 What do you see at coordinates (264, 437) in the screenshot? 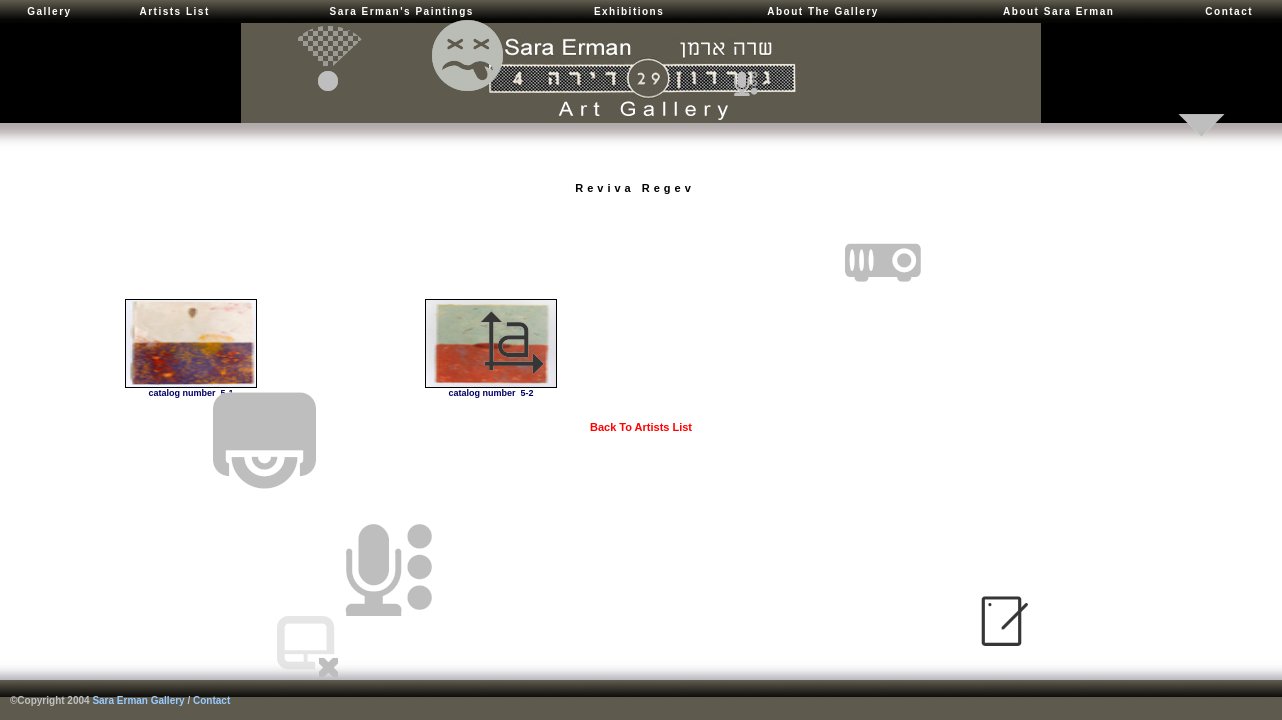
I see `access optical disc drive` at bounding box center [264, 437].